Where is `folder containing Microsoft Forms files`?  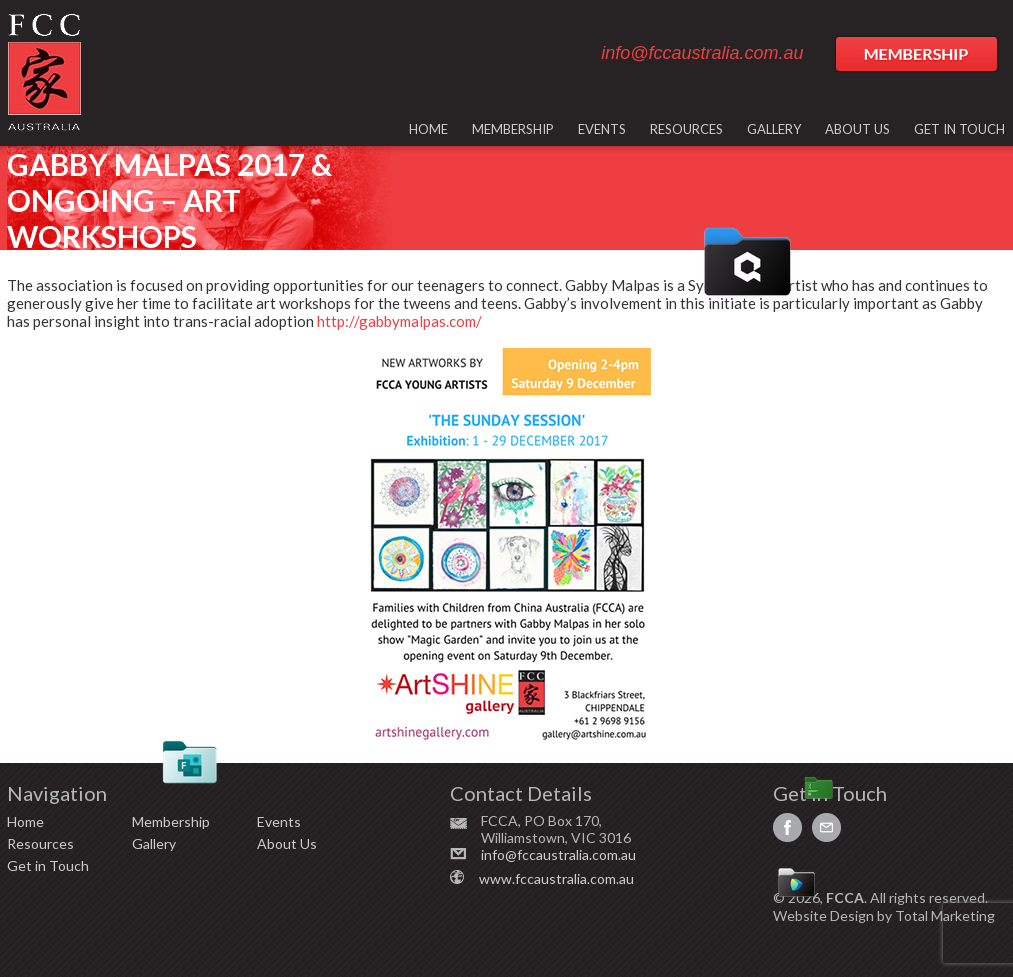 folder containing Microsoft Forms files is located at coordinates (189, 763).